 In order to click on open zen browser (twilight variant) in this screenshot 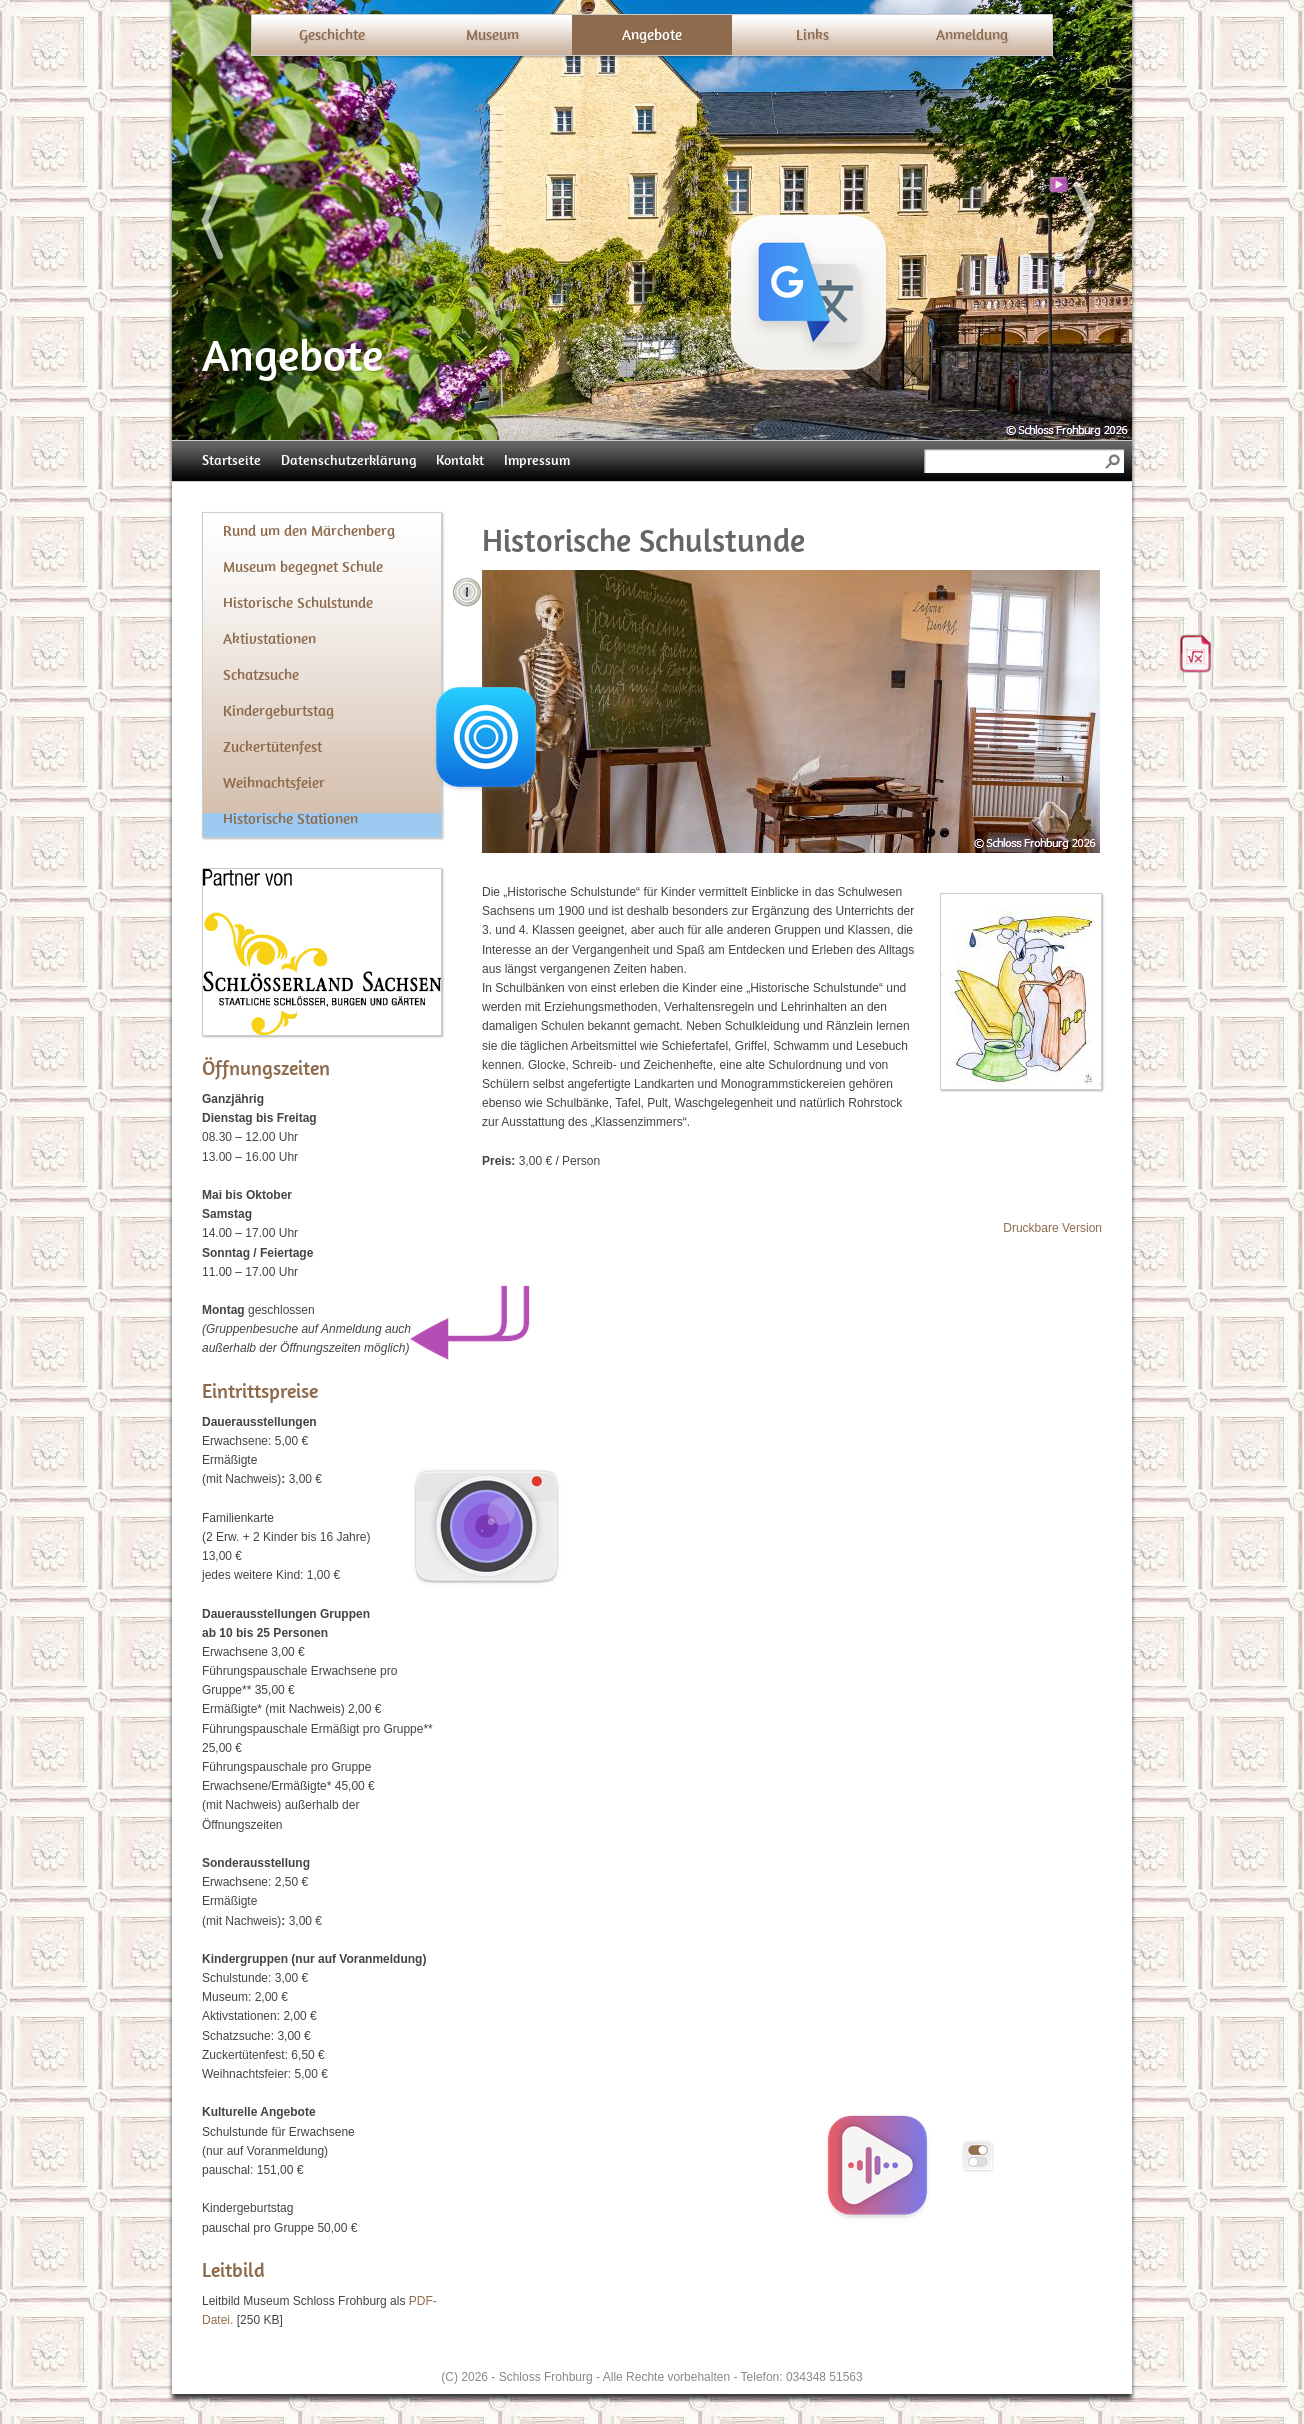, I will do `click(486, 737)`.